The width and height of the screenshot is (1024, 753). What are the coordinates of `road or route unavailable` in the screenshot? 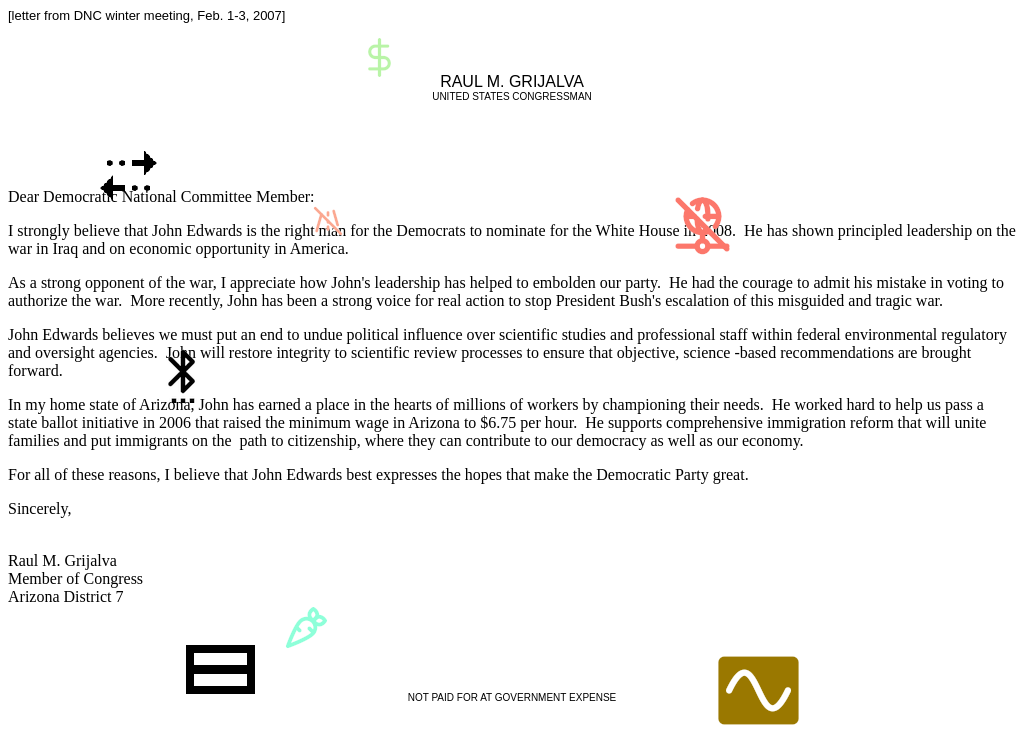 It's located at (328, 221).